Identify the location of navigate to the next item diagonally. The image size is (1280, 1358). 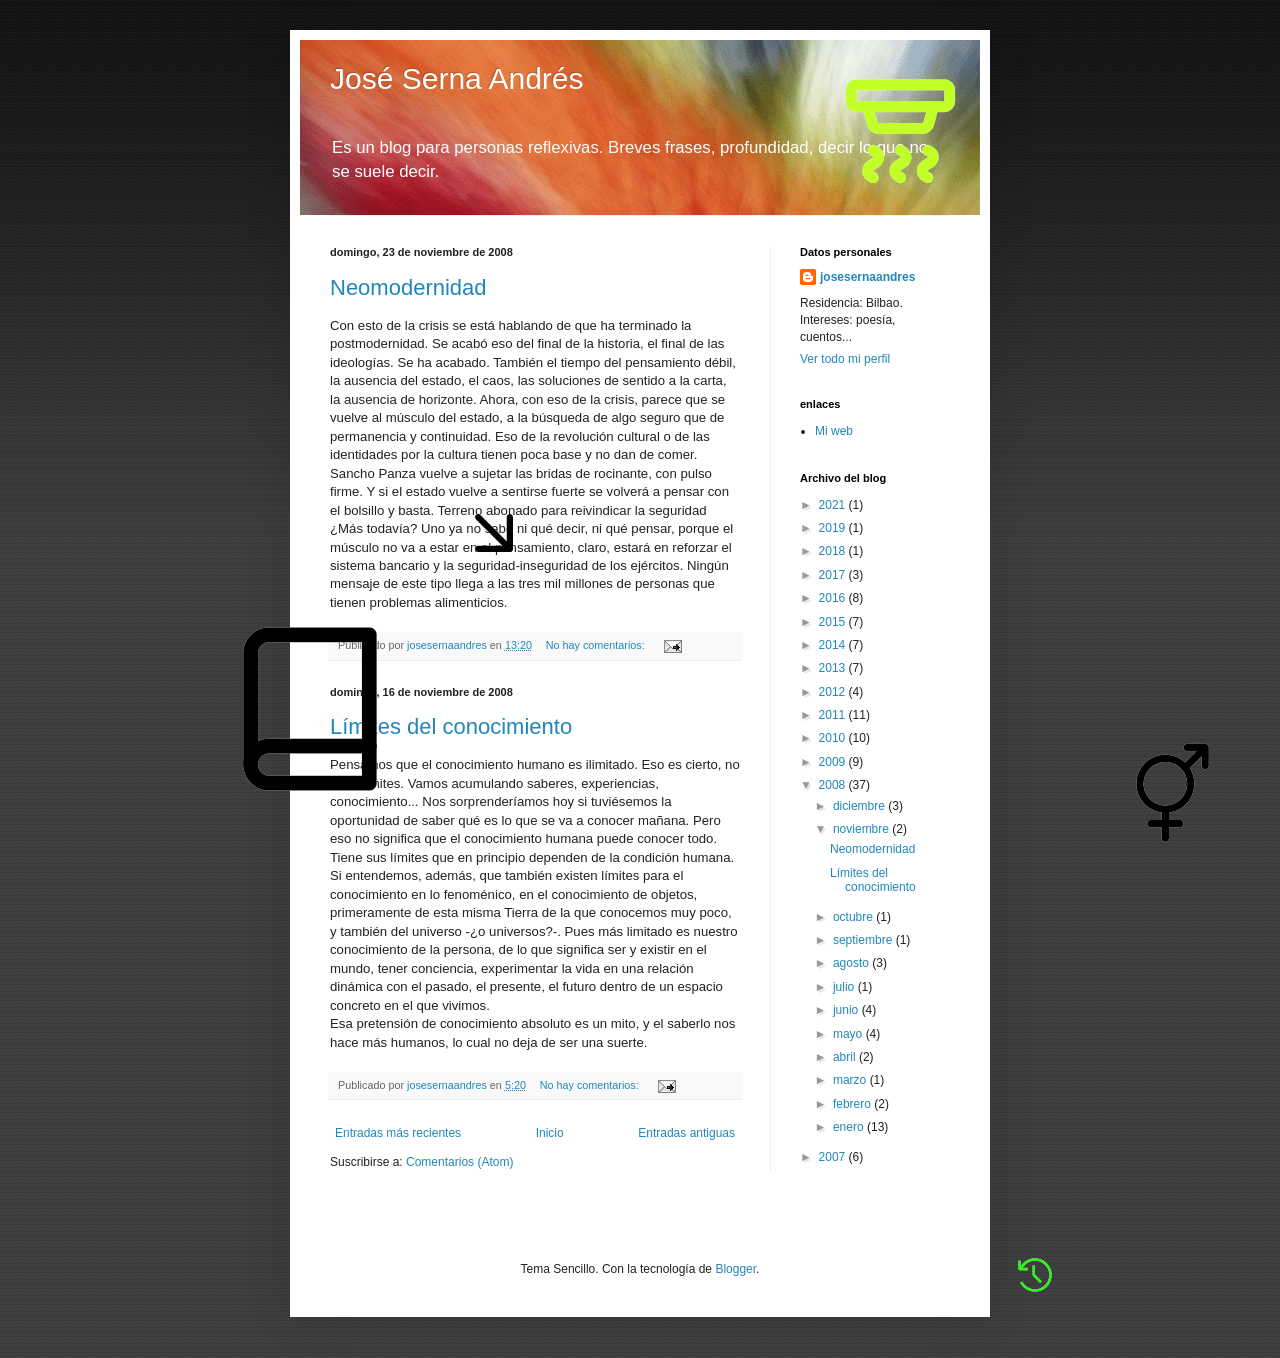
(494, 533).